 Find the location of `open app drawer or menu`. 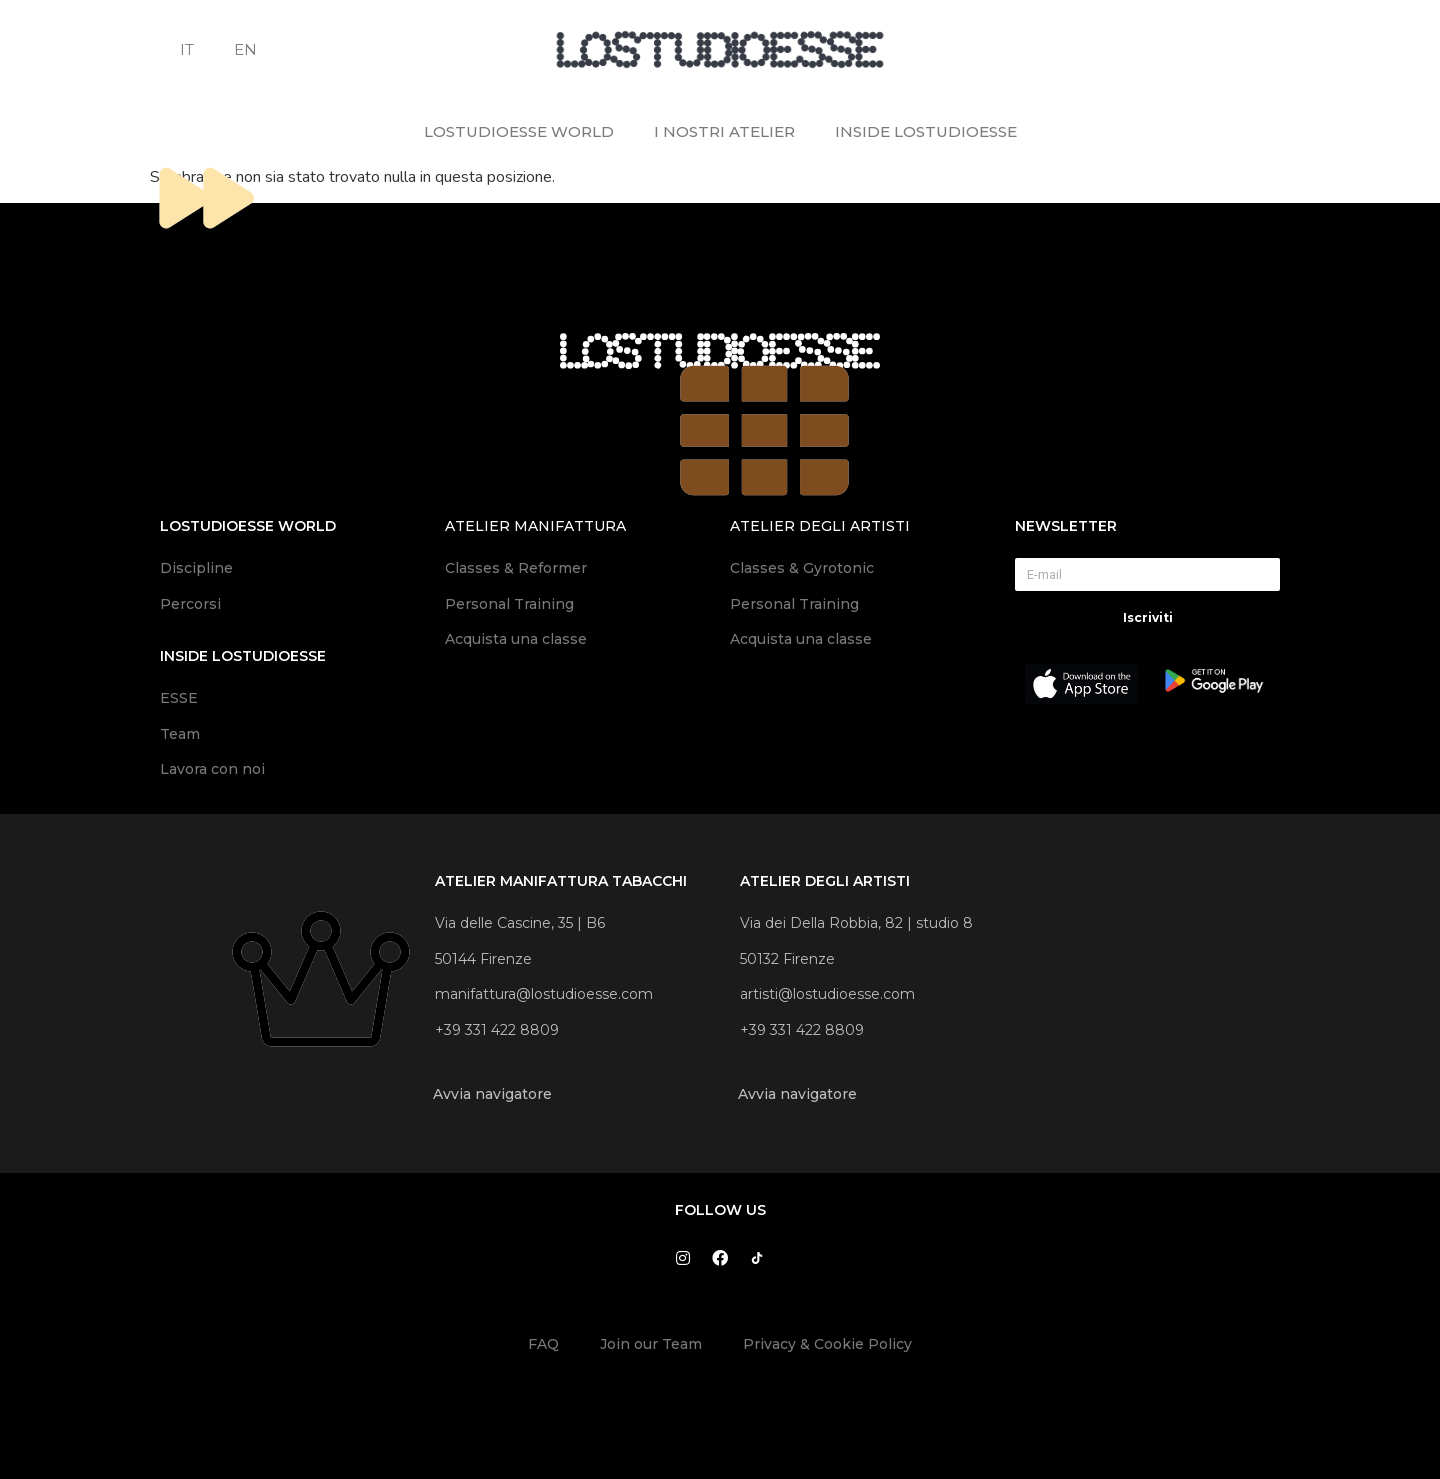

open app drawer or menu is located at coordinates (764, 430).